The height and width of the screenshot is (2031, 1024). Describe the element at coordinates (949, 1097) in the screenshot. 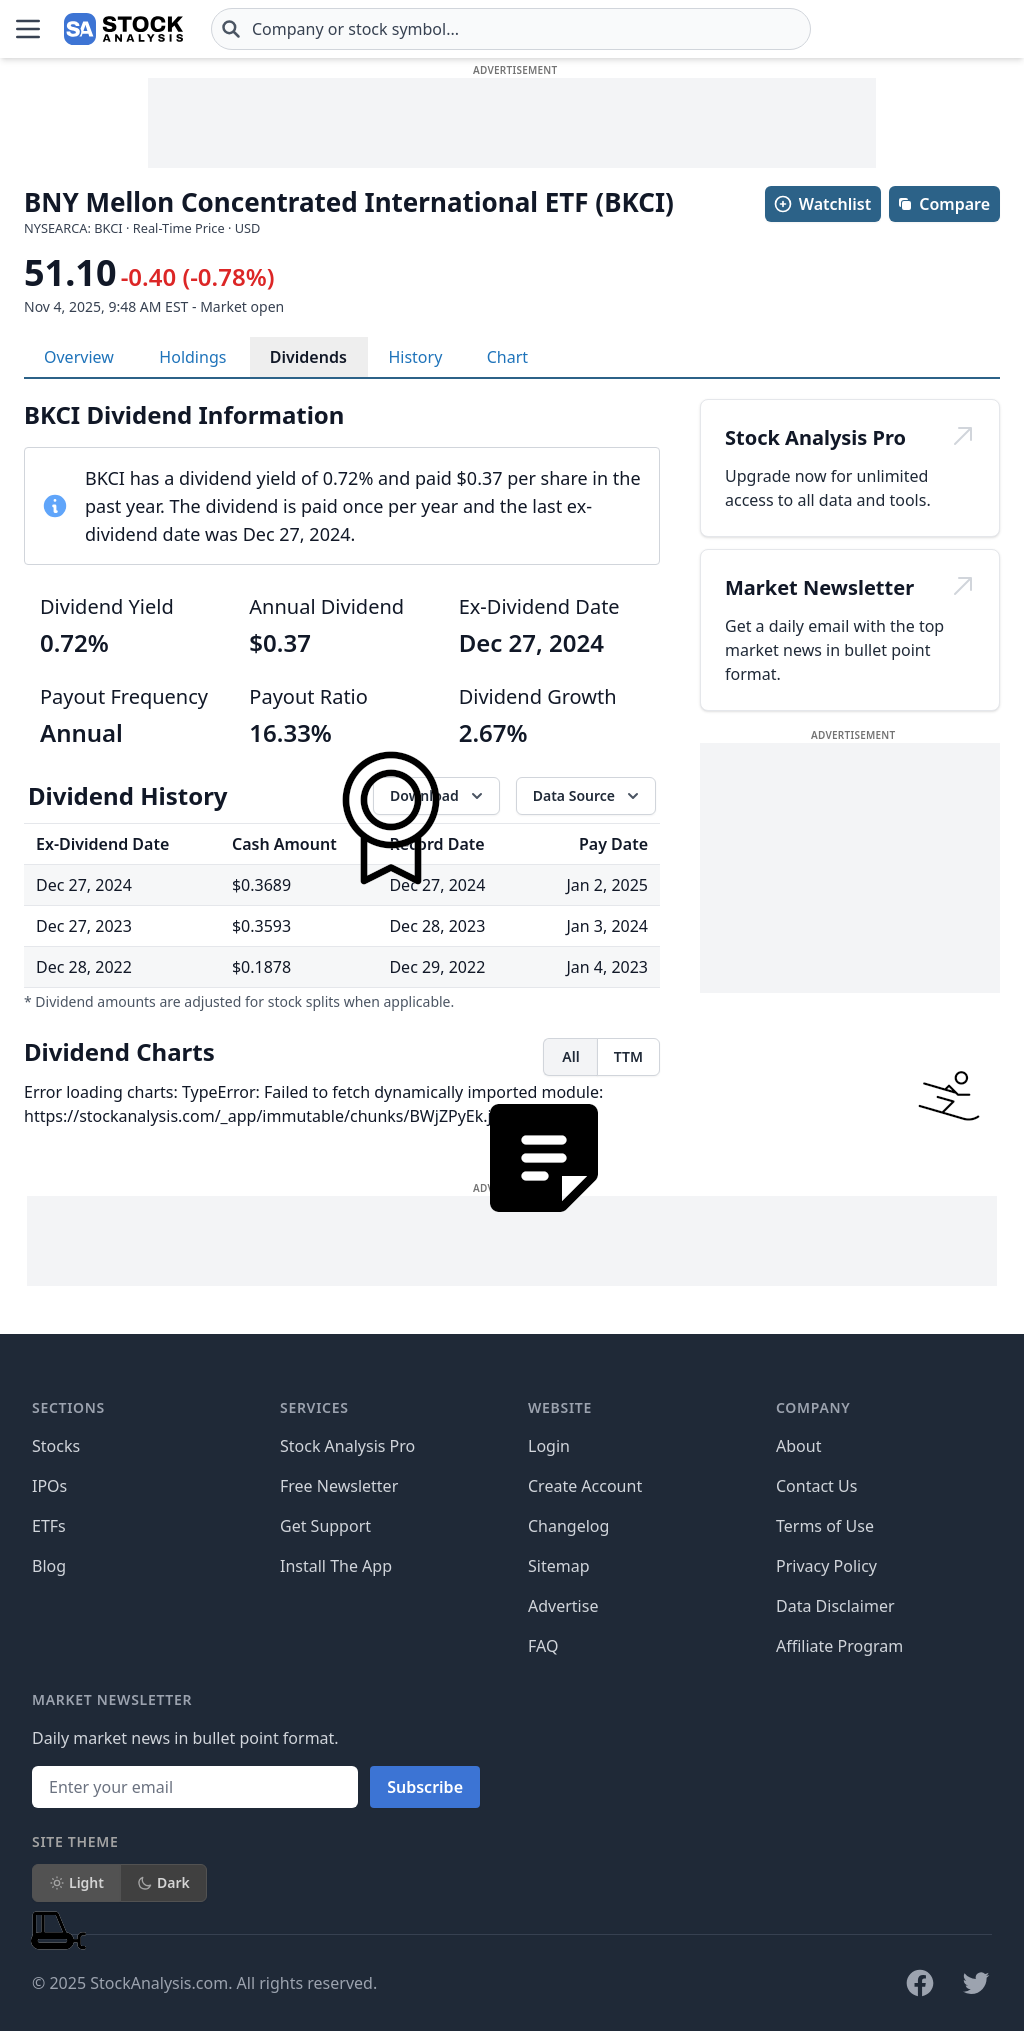

I see `access ski resort or winter sports information` at that location.